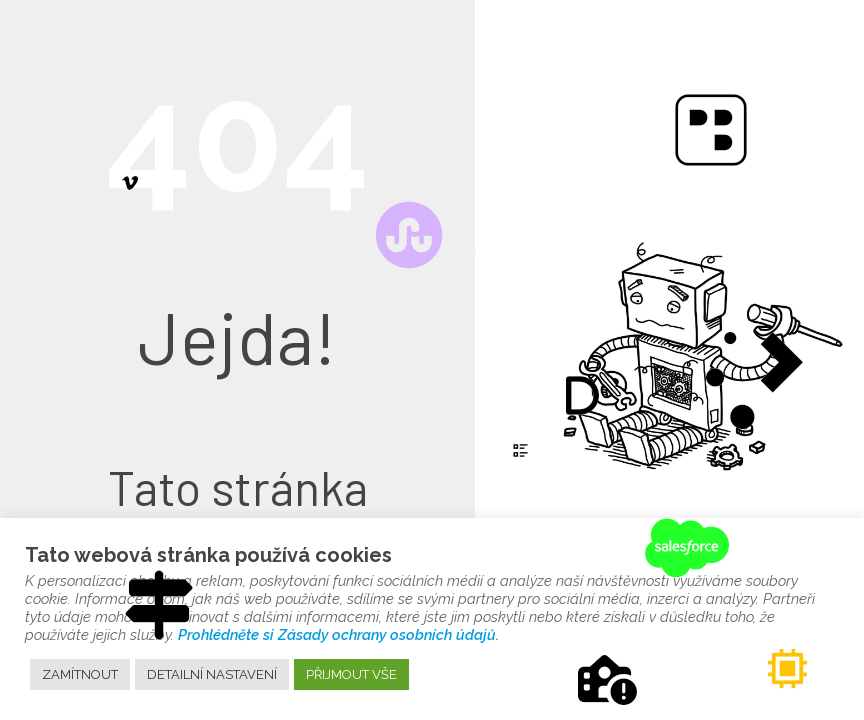 Image resolution: width=864 pixels, height=720 pixels. I want to click on represents the letter D in text or keyboard input, so click(582, 395).